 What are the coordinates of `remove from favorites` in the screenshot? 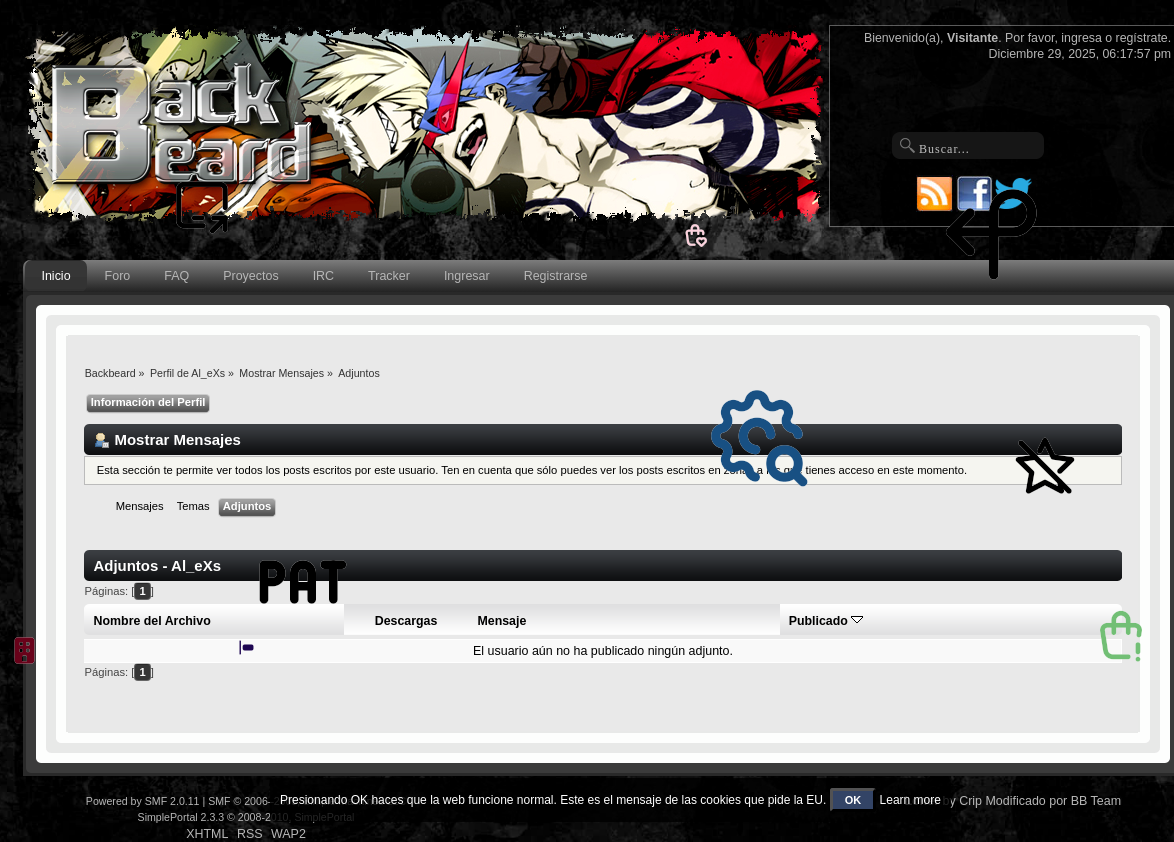 It's located at (1045, 467).